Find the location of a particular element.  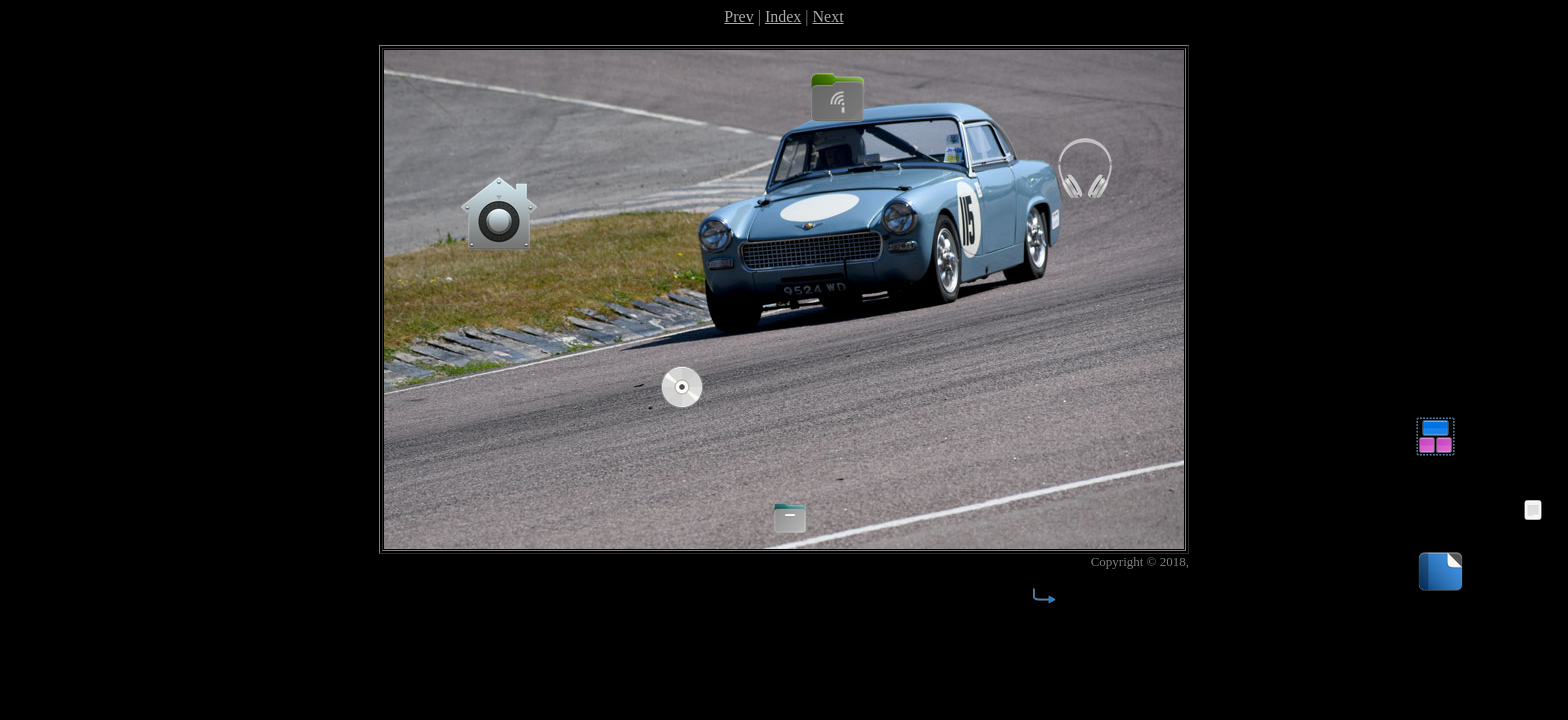

open the file manager application is located at coordinates (790, 518).